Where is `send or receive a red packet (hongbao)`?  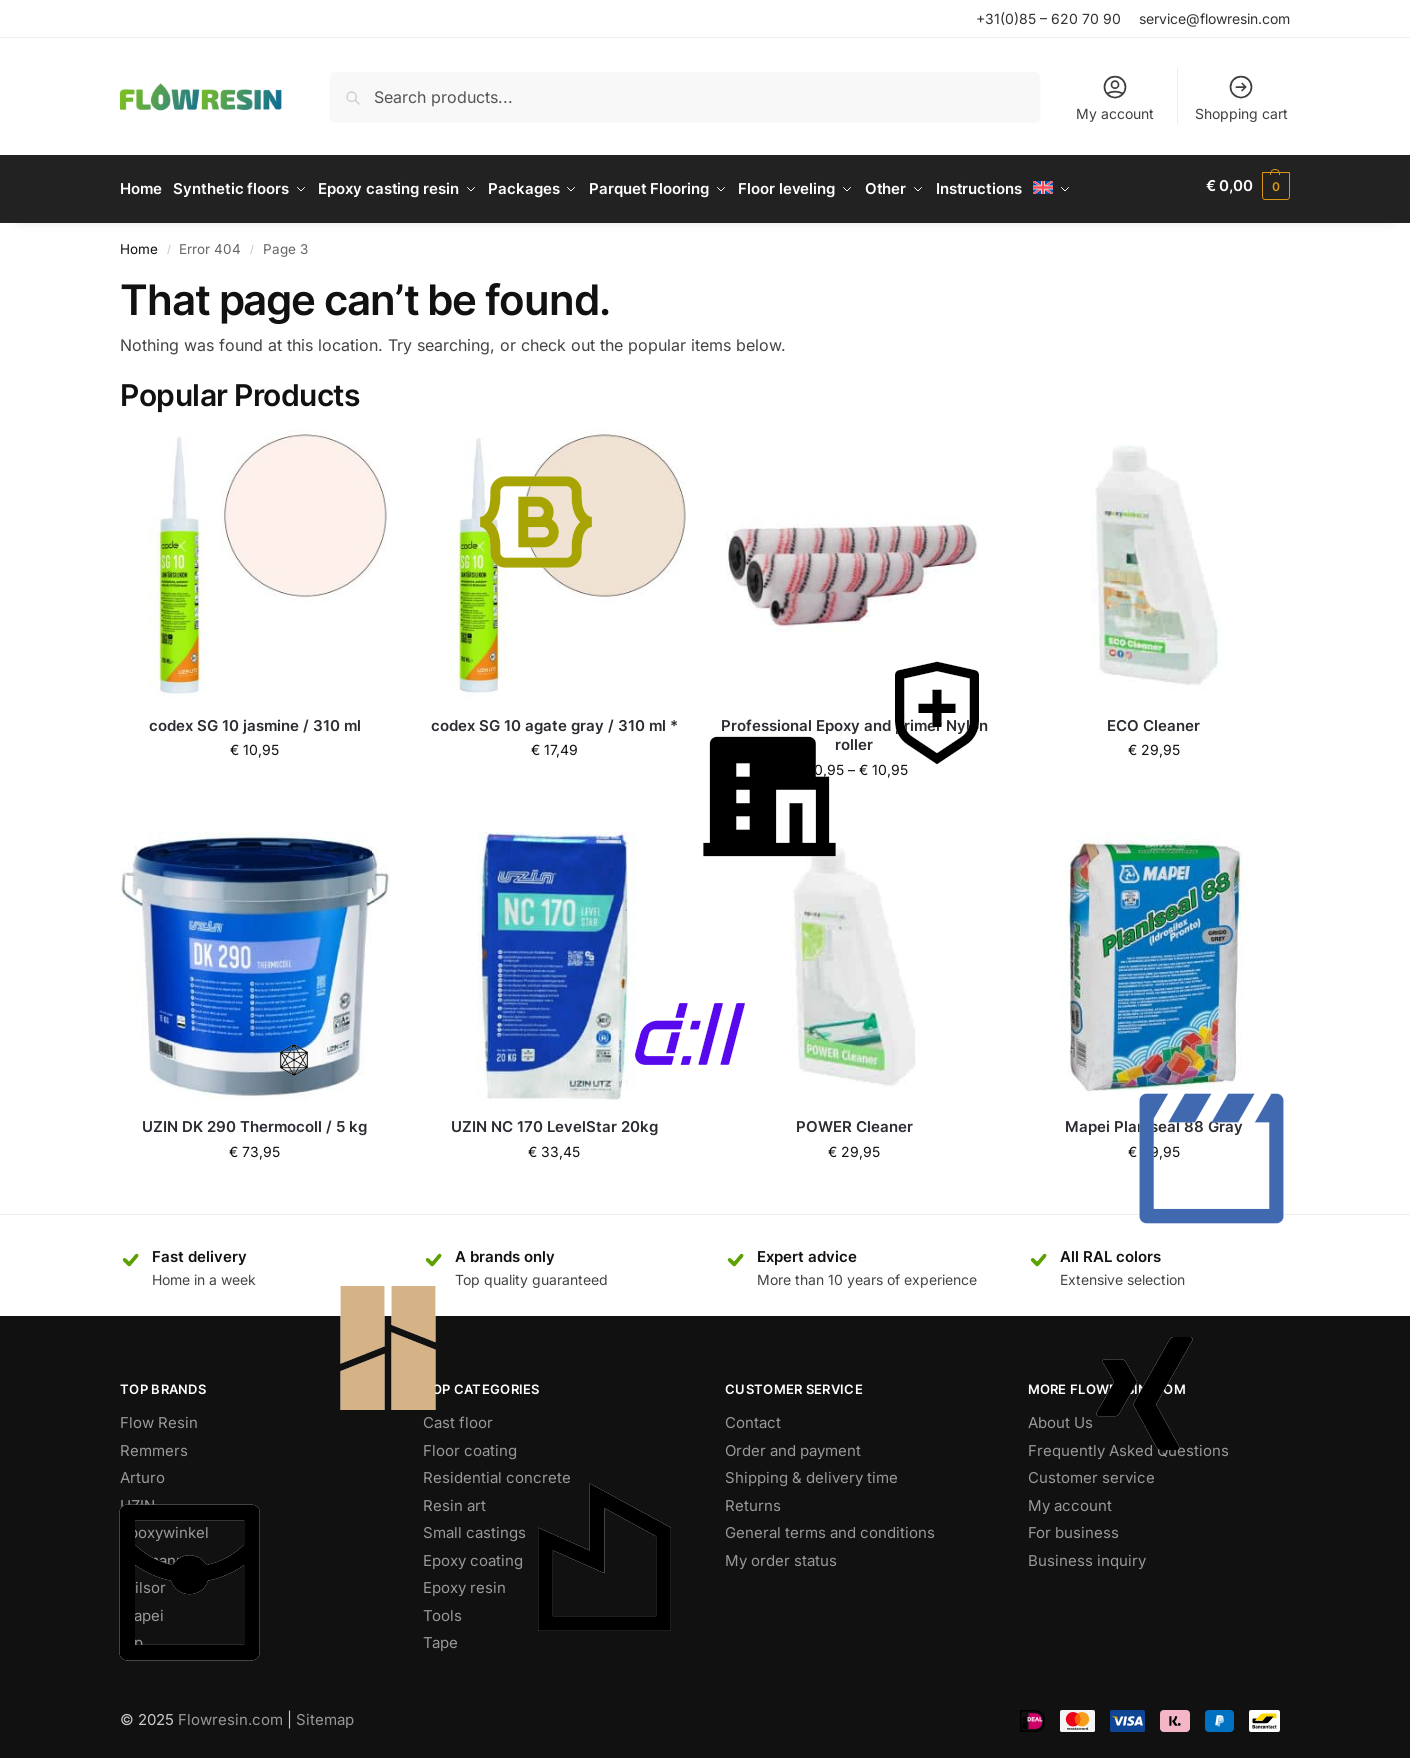
send or receive a red packet (hongbao) is located at coordinates (189, 1582).